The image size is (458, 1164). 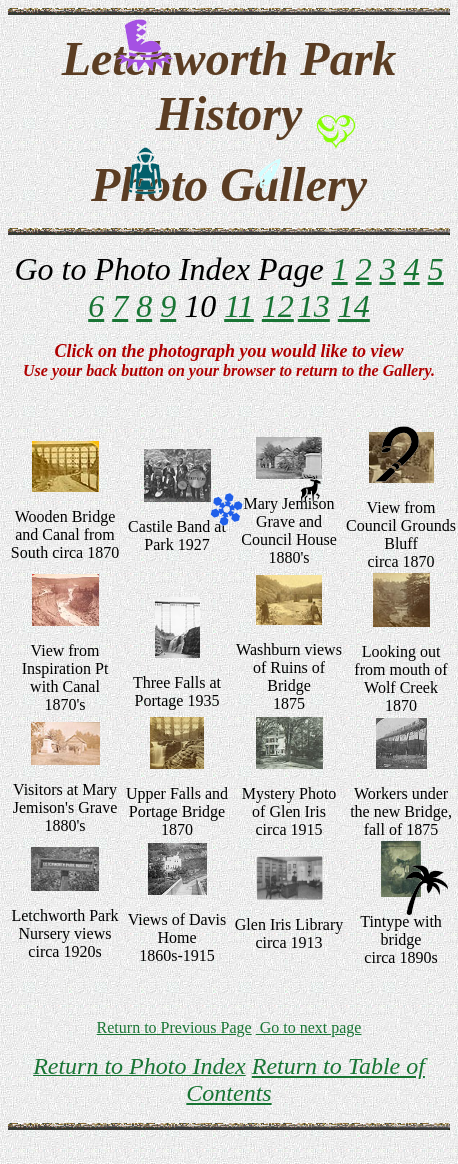 What do you see at coordinates (426, 890) in the screenshot?
I see `indicates tropical or beach-themed content` at bounding box center [426, 890].